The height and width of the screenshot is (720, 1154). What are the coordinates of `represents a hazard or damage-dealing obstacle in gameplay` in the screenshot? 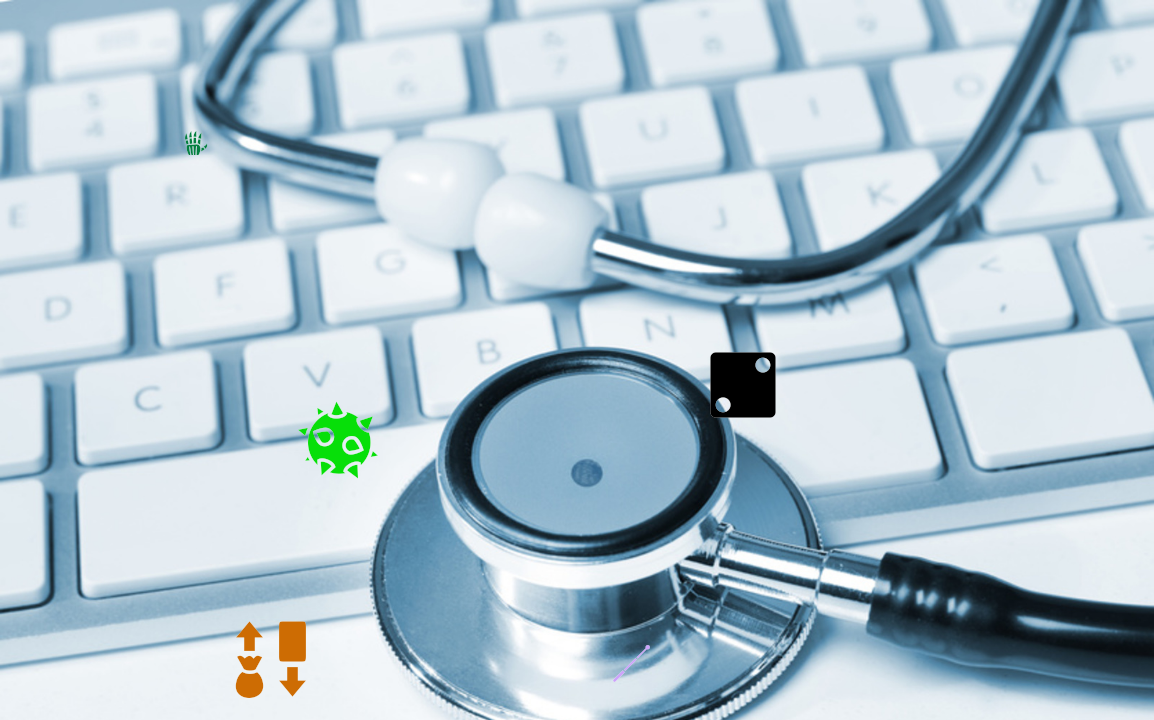 It's located at (338, 440).